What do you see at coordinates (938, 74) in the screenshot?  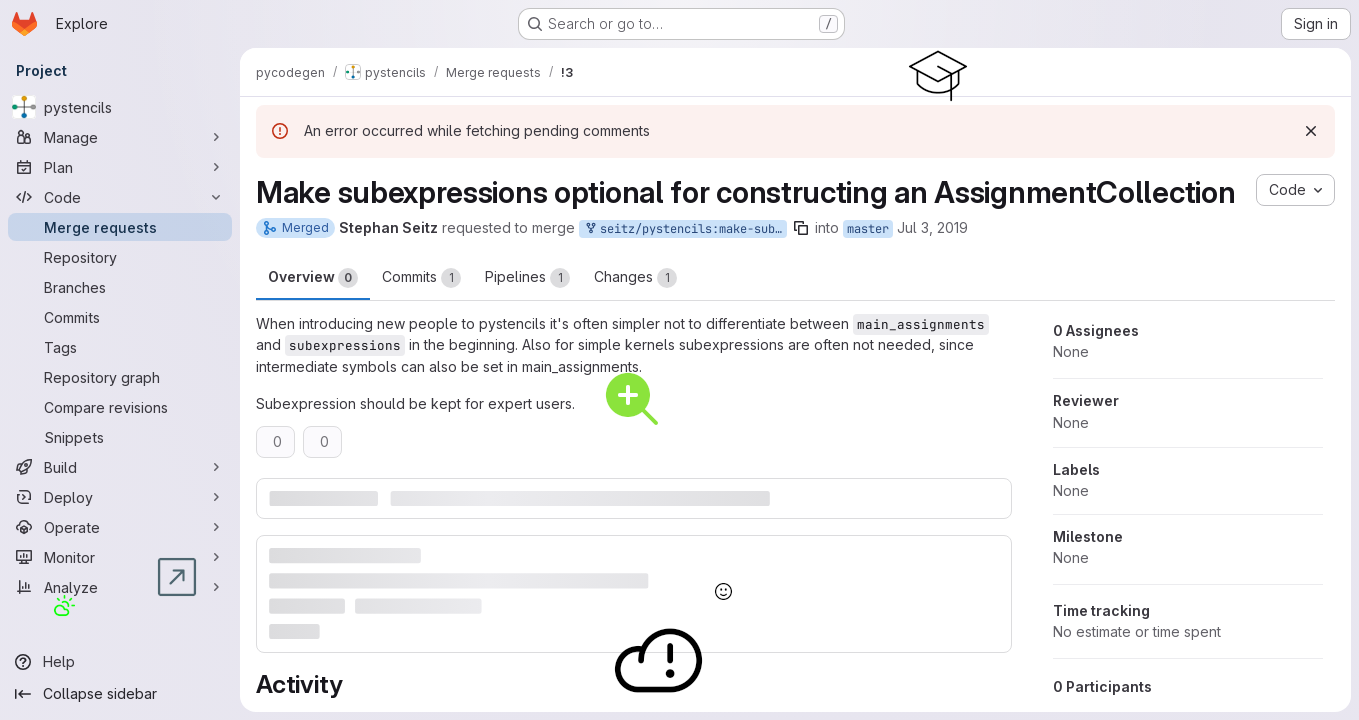 I see `access education or learning features` at bounding box center [938, 74].